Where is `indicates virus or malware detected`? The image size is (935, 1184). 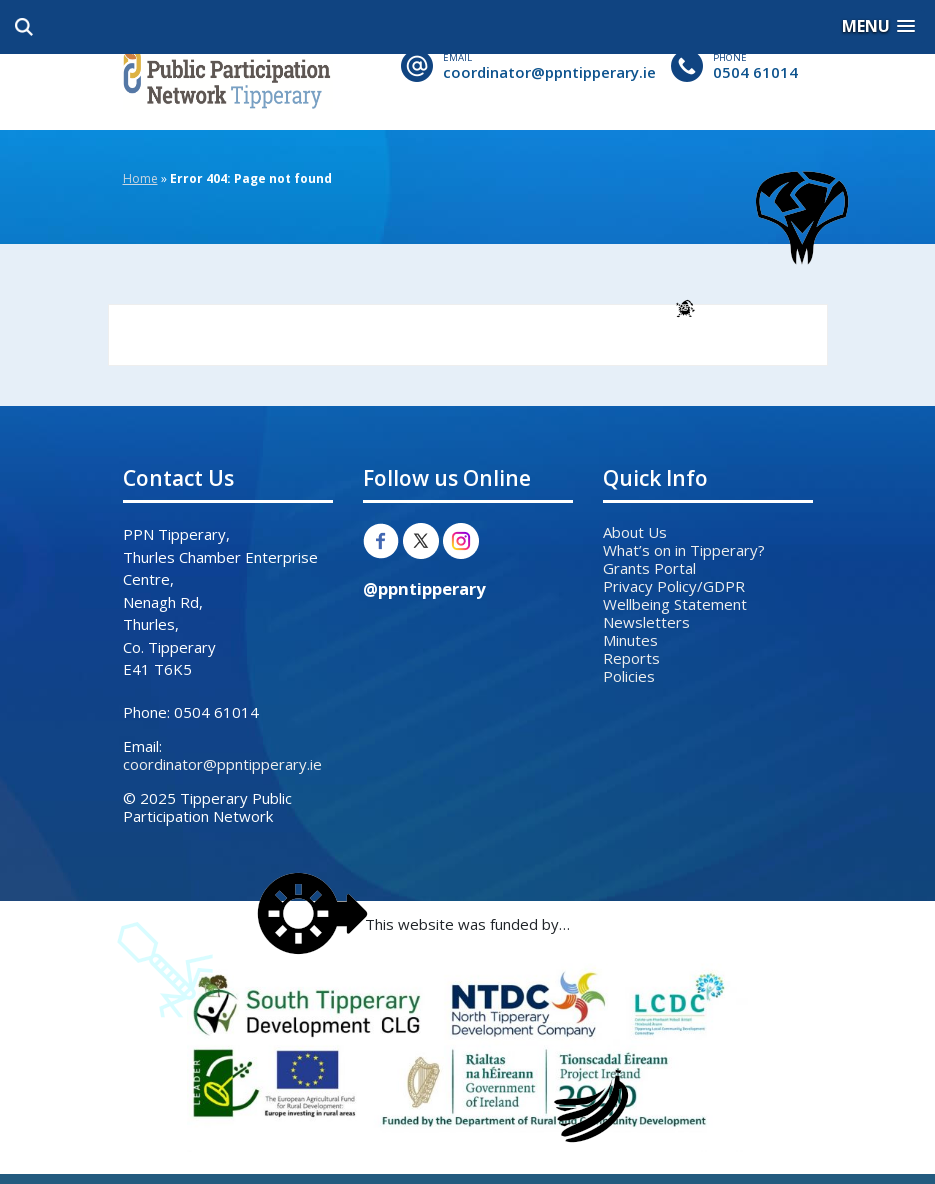 indicates virus or malware detected is located at coordinates (164, 969).